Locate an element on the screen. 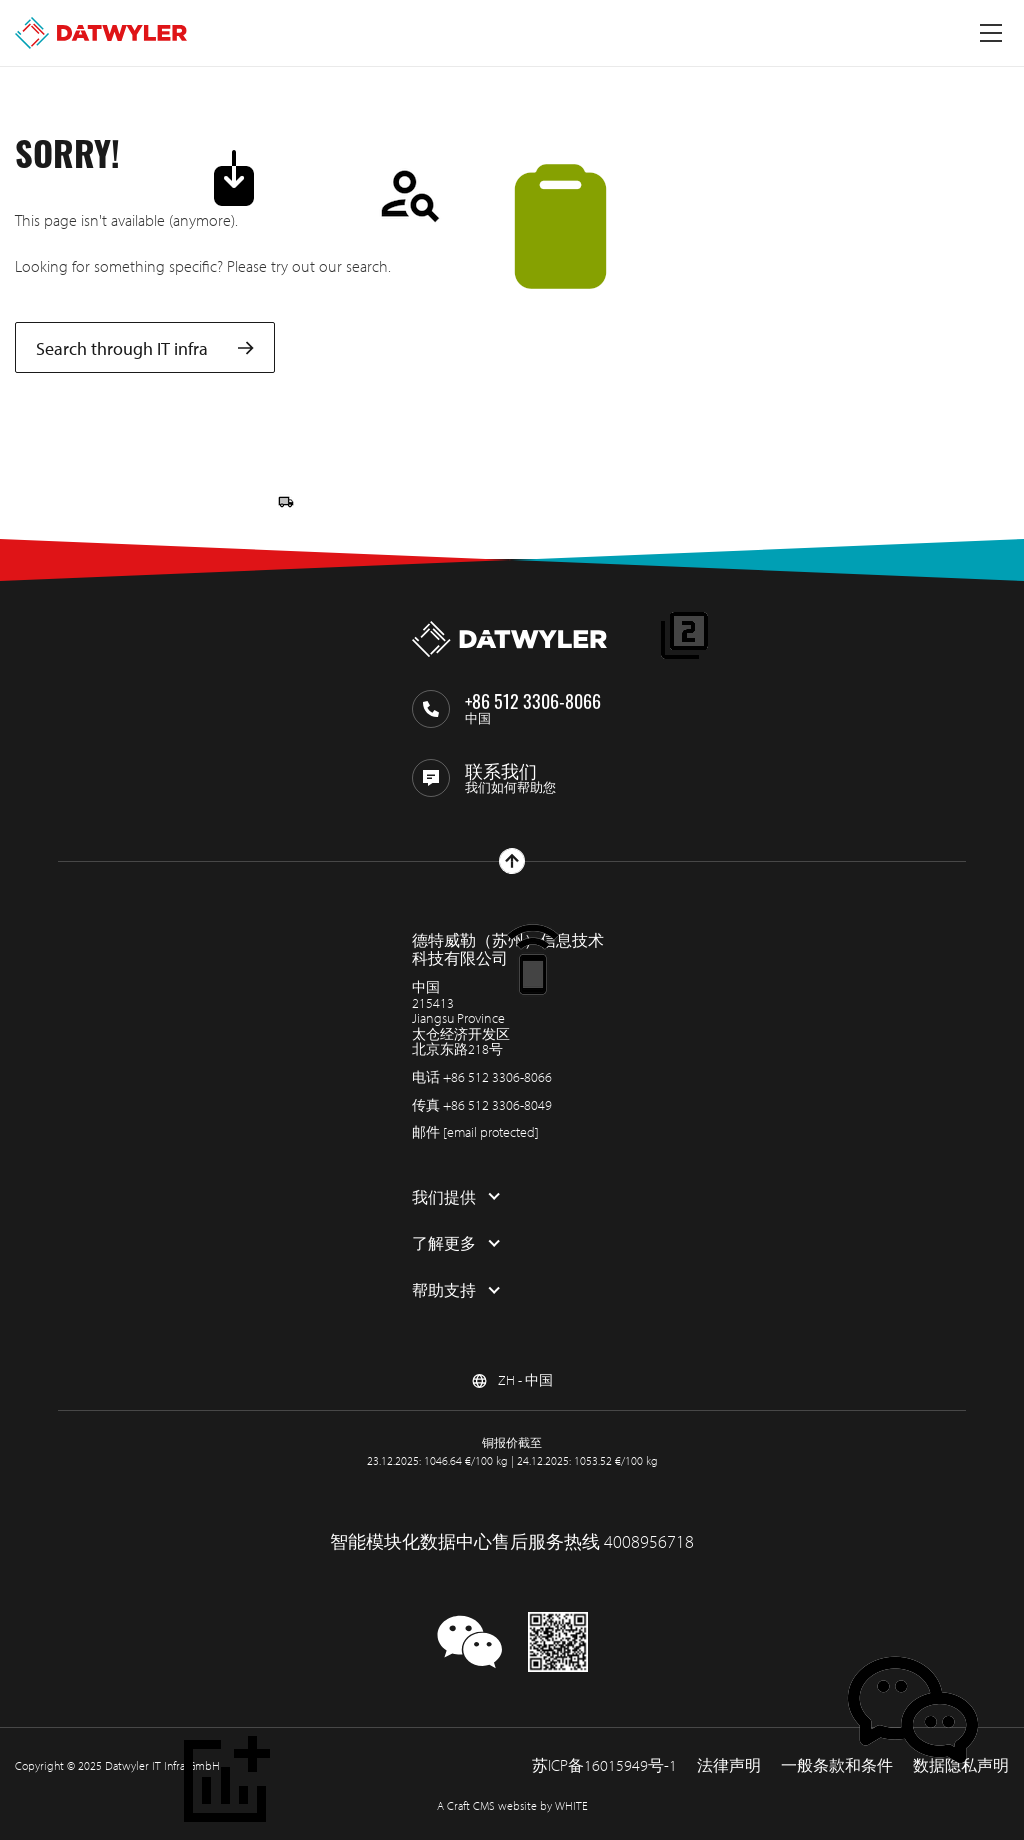  download file to device is located at coordinates (234, 178).